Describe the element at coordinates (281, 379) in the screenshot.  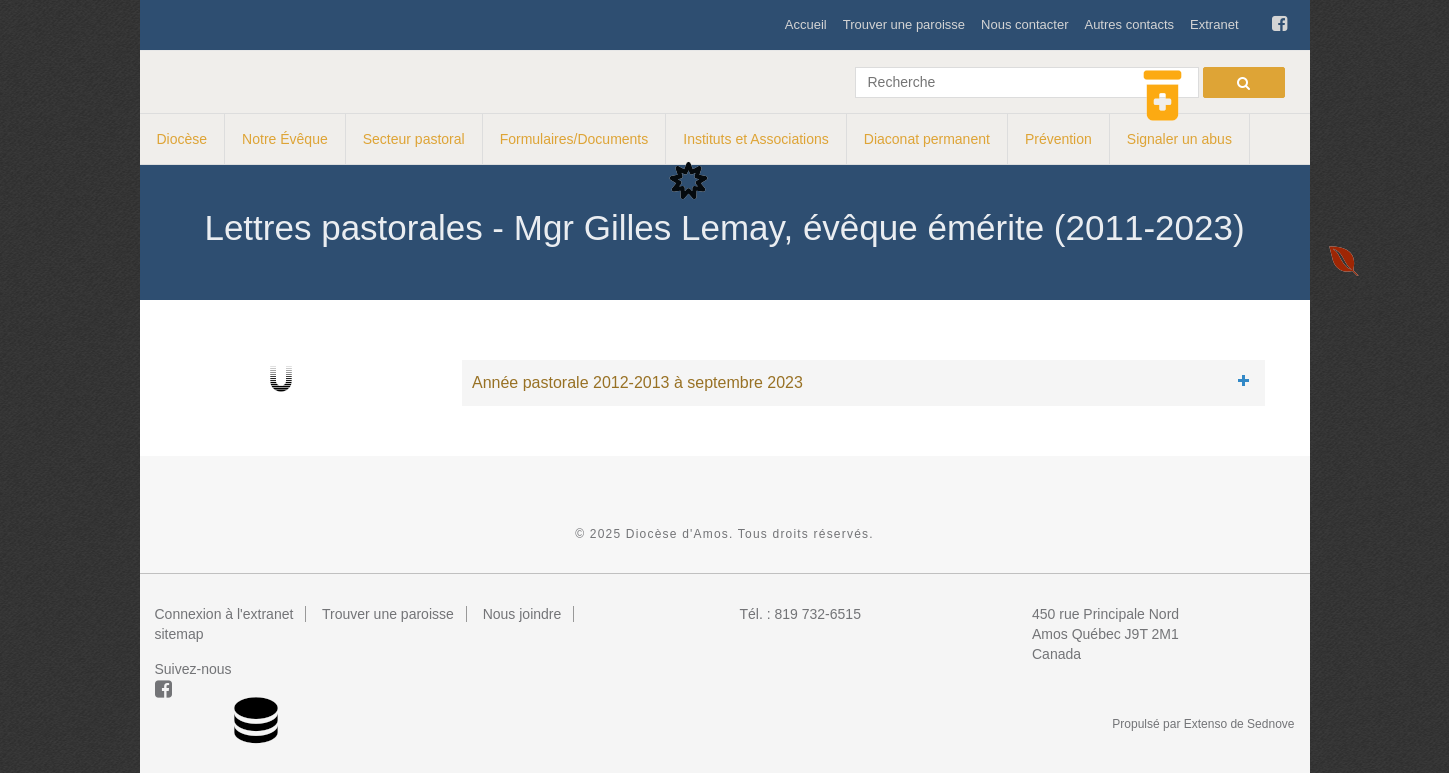
I see `uniregistry brand logo` at that location.